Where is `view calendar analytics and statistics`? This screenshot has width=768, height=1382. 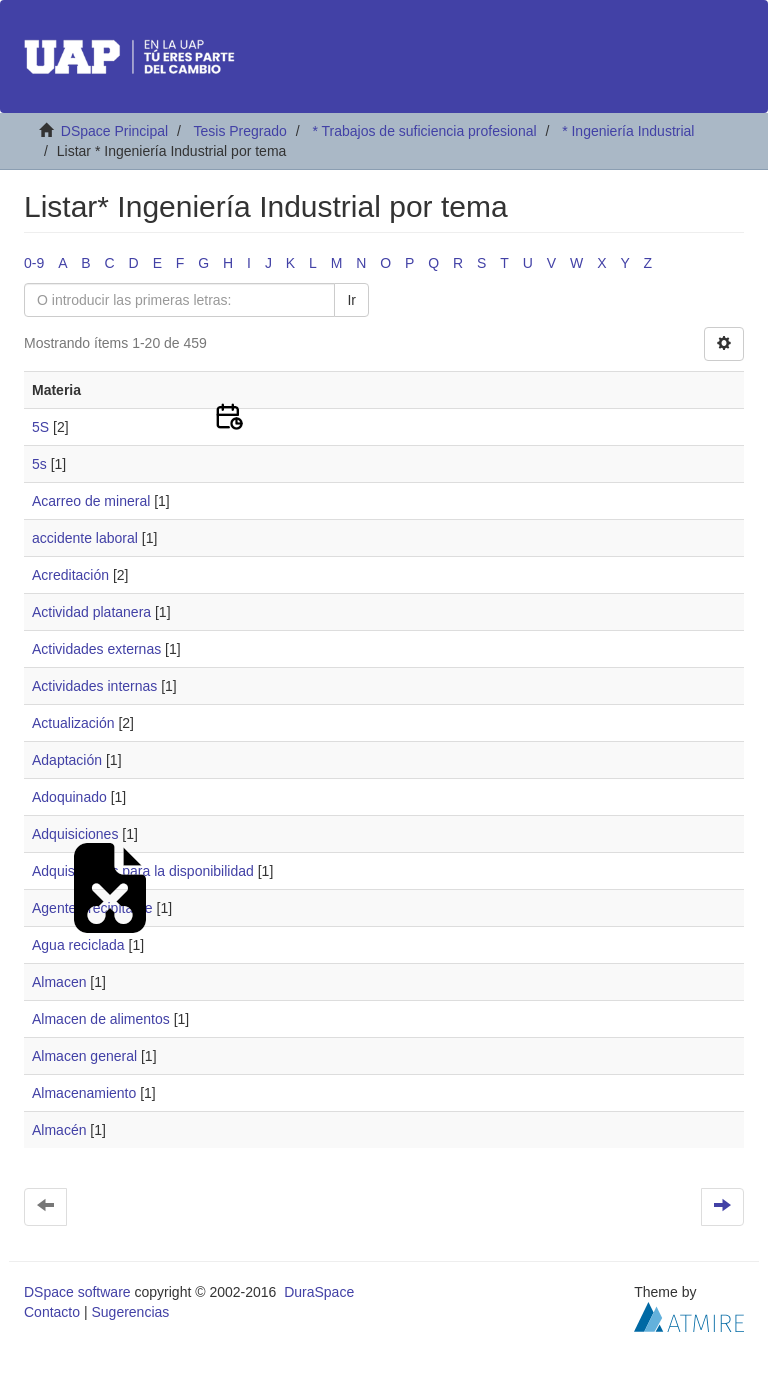
view calendar analytics and statistics is located at coordinates (229, 416).